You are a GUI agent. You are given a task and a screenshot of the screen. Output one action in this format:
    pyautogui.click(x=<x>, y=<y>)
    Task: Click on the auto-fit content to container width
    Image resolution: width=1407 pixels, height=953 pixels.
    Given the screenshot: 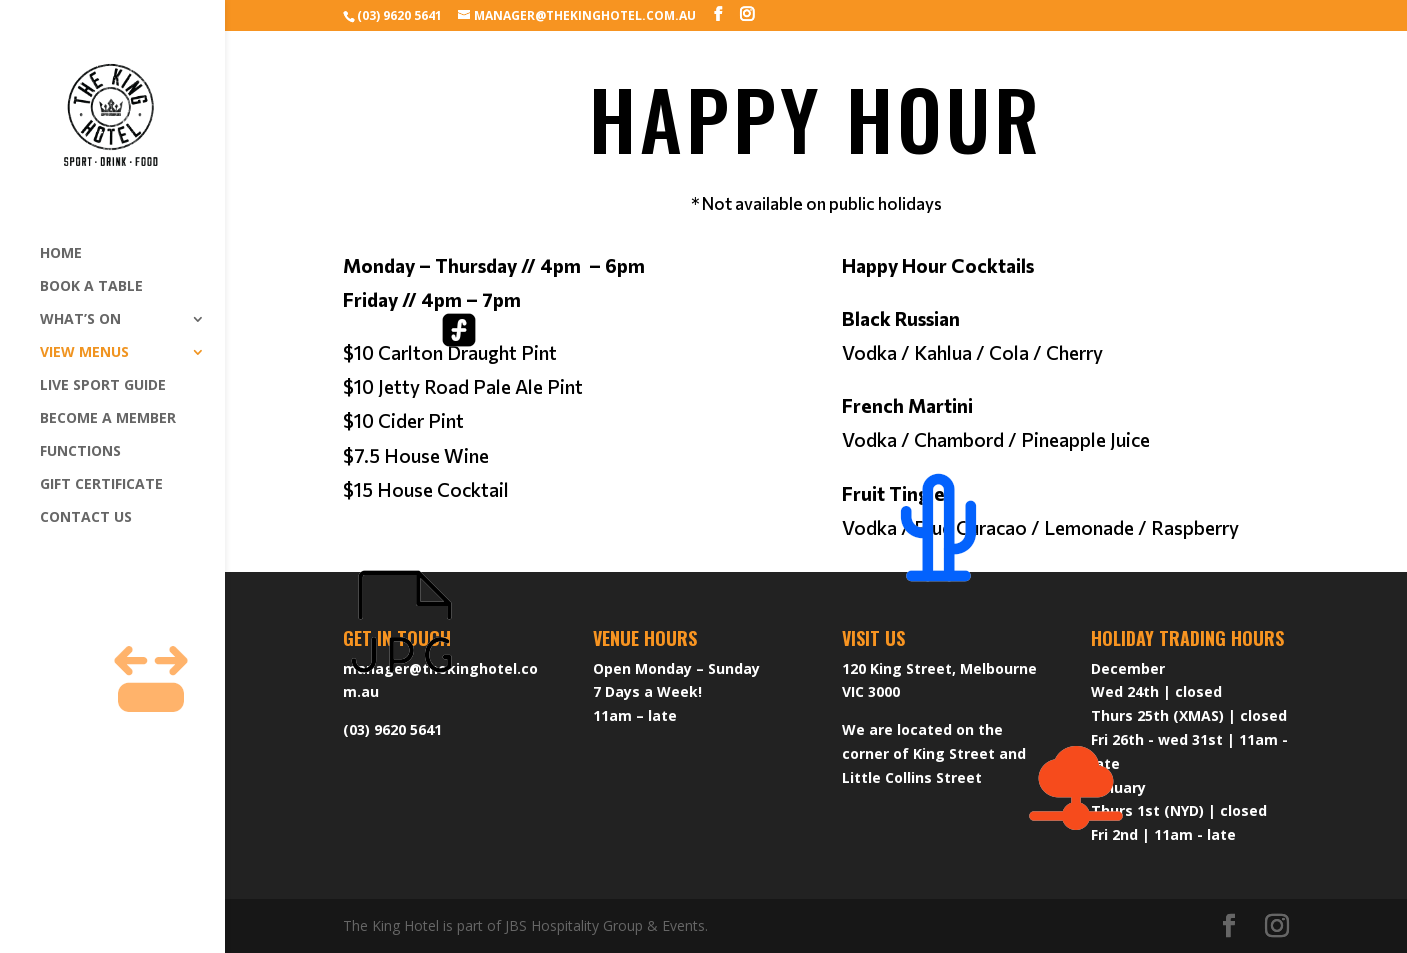 What is the action you would take?
    pyautogui.click(x=151, y=679)
    